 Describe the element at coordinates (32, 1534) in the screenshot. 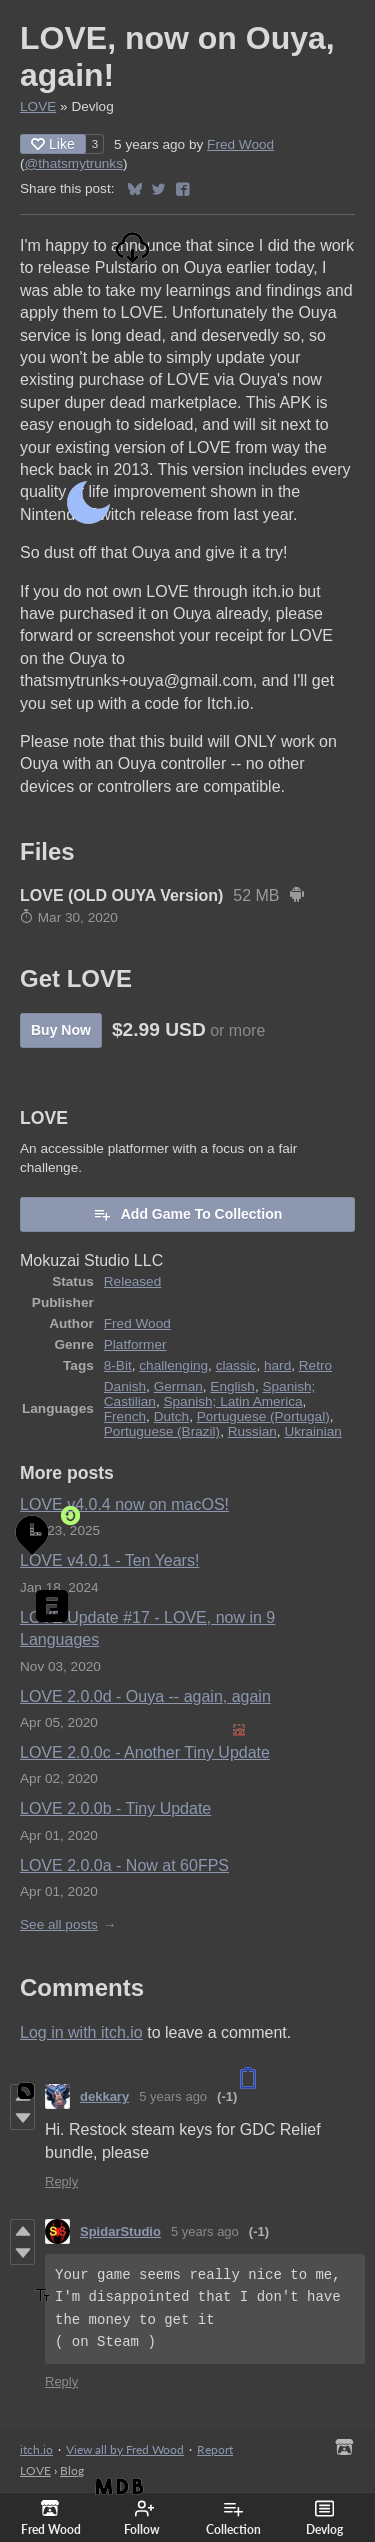

I see `view location history or past visits` at that location.